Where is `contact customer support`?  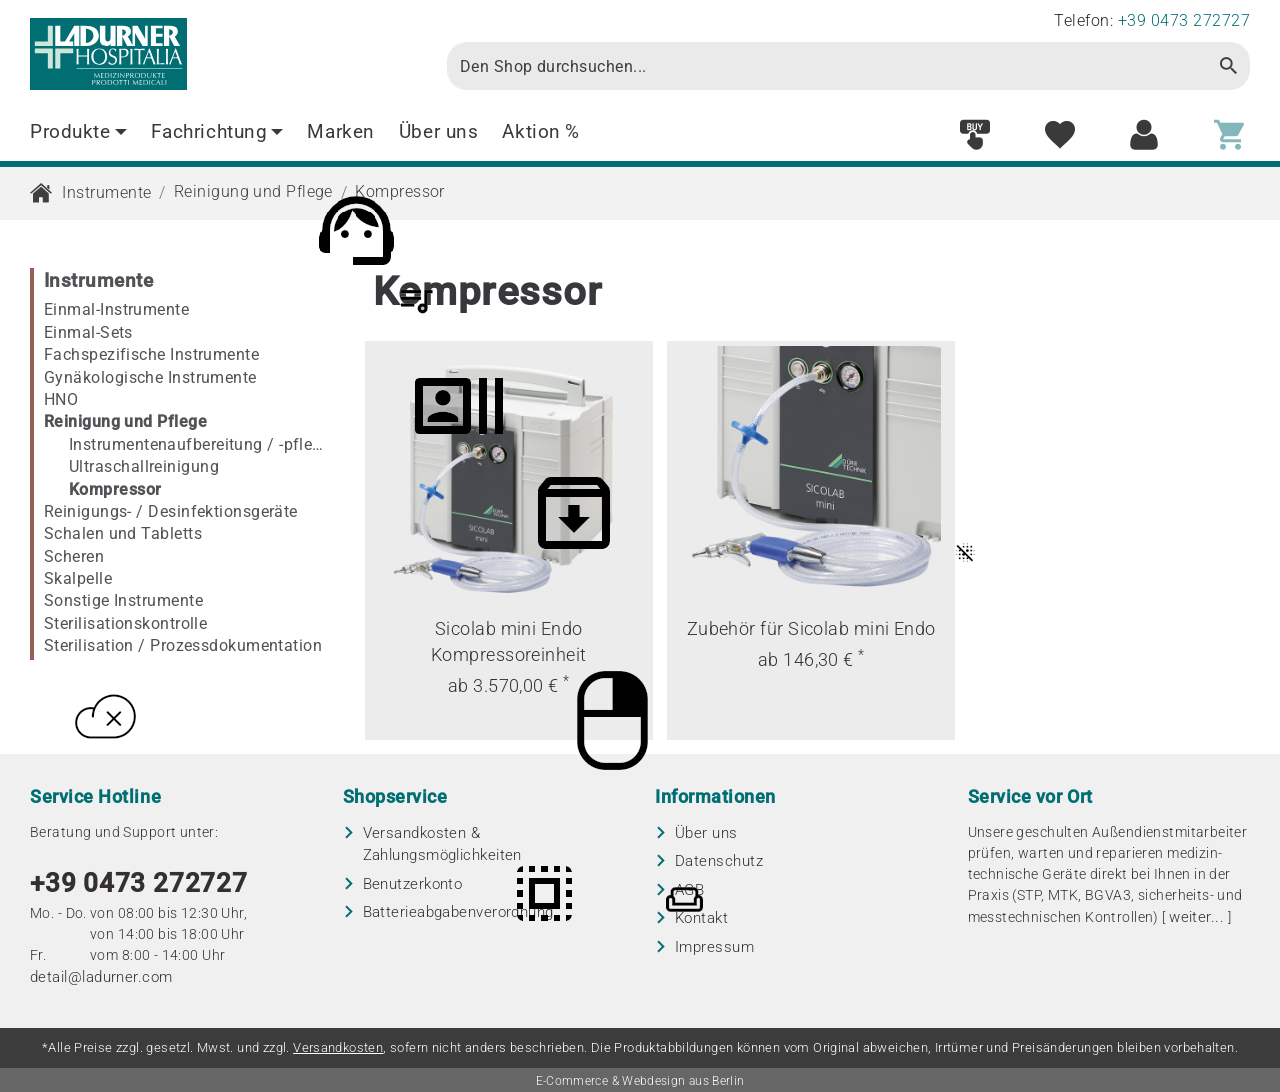
contact customer support is located at coordinates (356, 230).